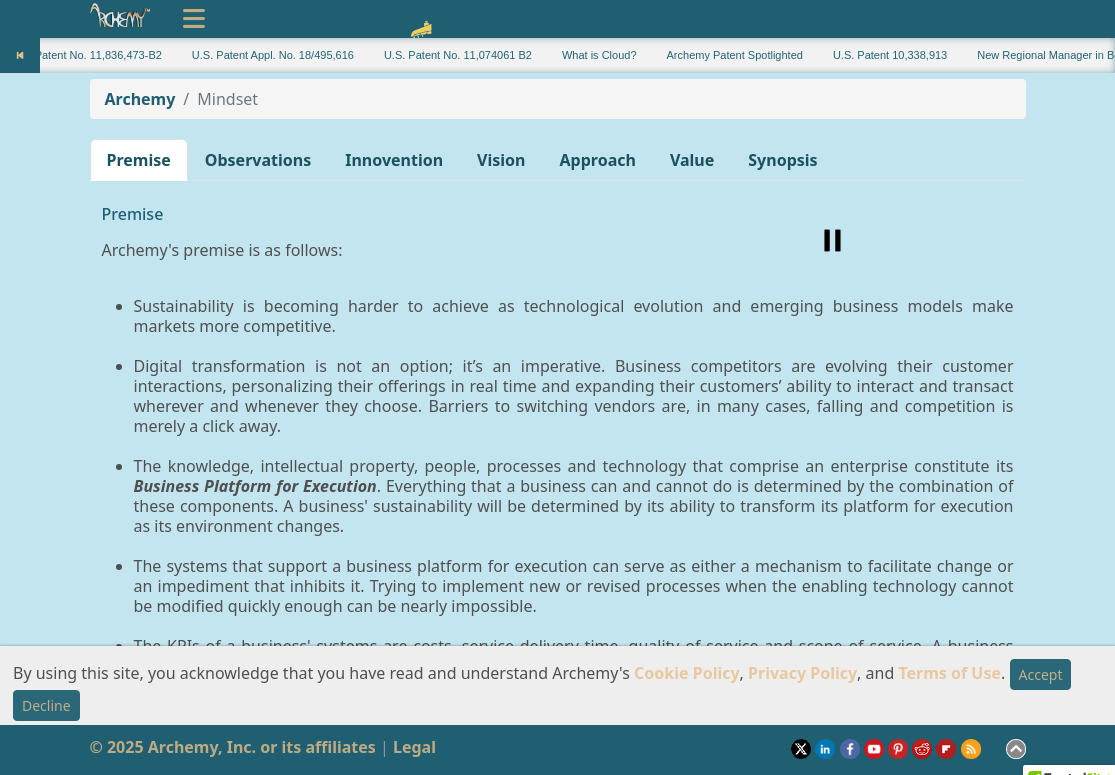  I want to click on pause media playback, so click(832, 240).